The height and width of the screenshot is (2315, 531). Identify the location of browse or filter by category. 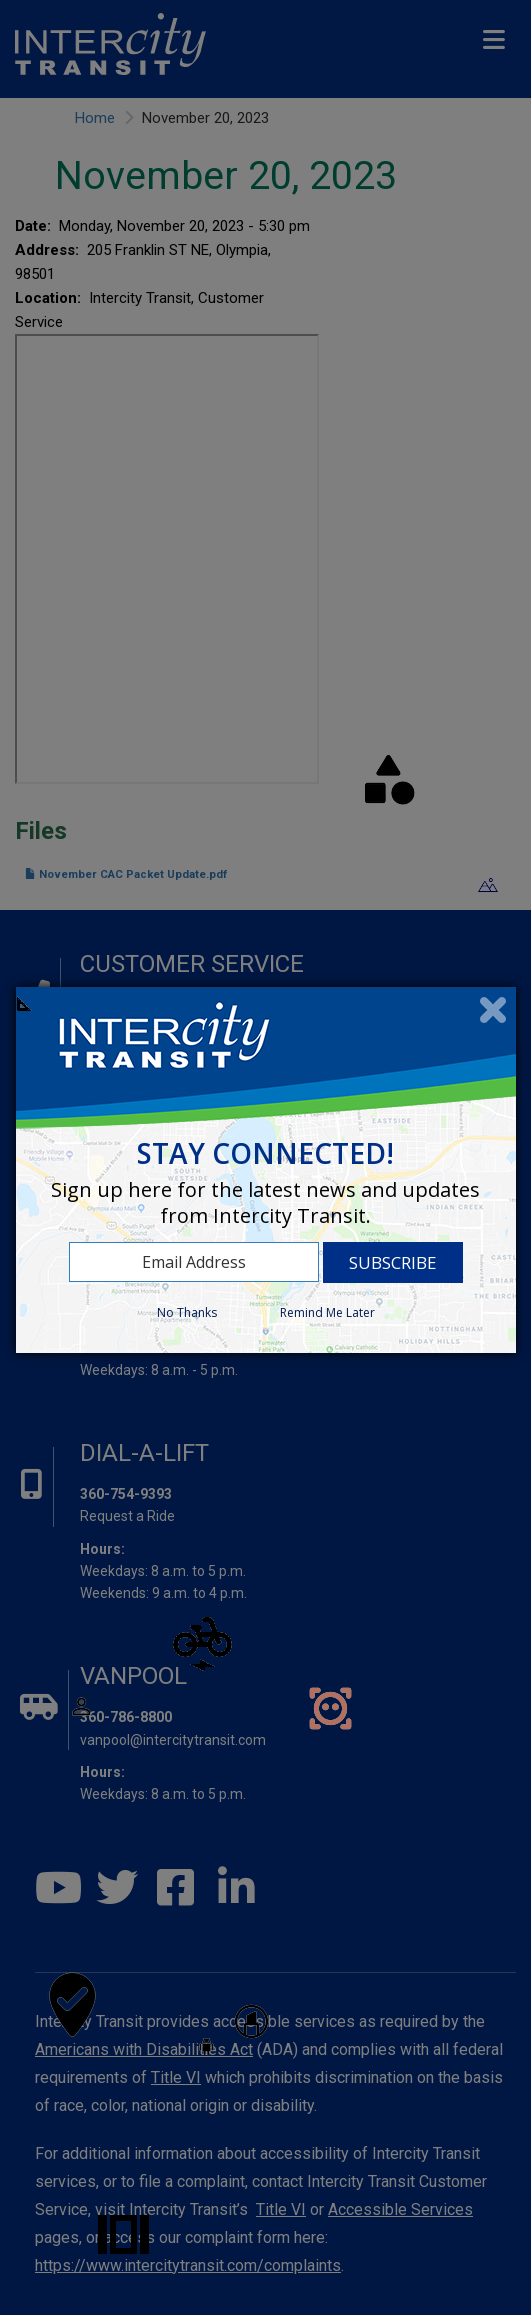
(388, 778).